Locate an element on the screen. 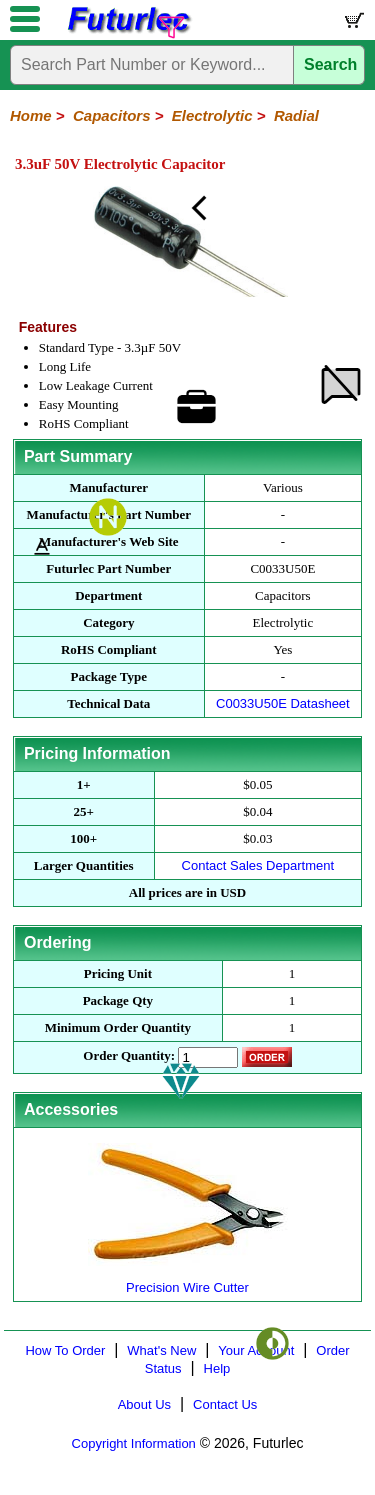 Image resolution: width=375 pixels, height=1495 pixels. apply underline formatting to text is located at coordinates (42, 547).